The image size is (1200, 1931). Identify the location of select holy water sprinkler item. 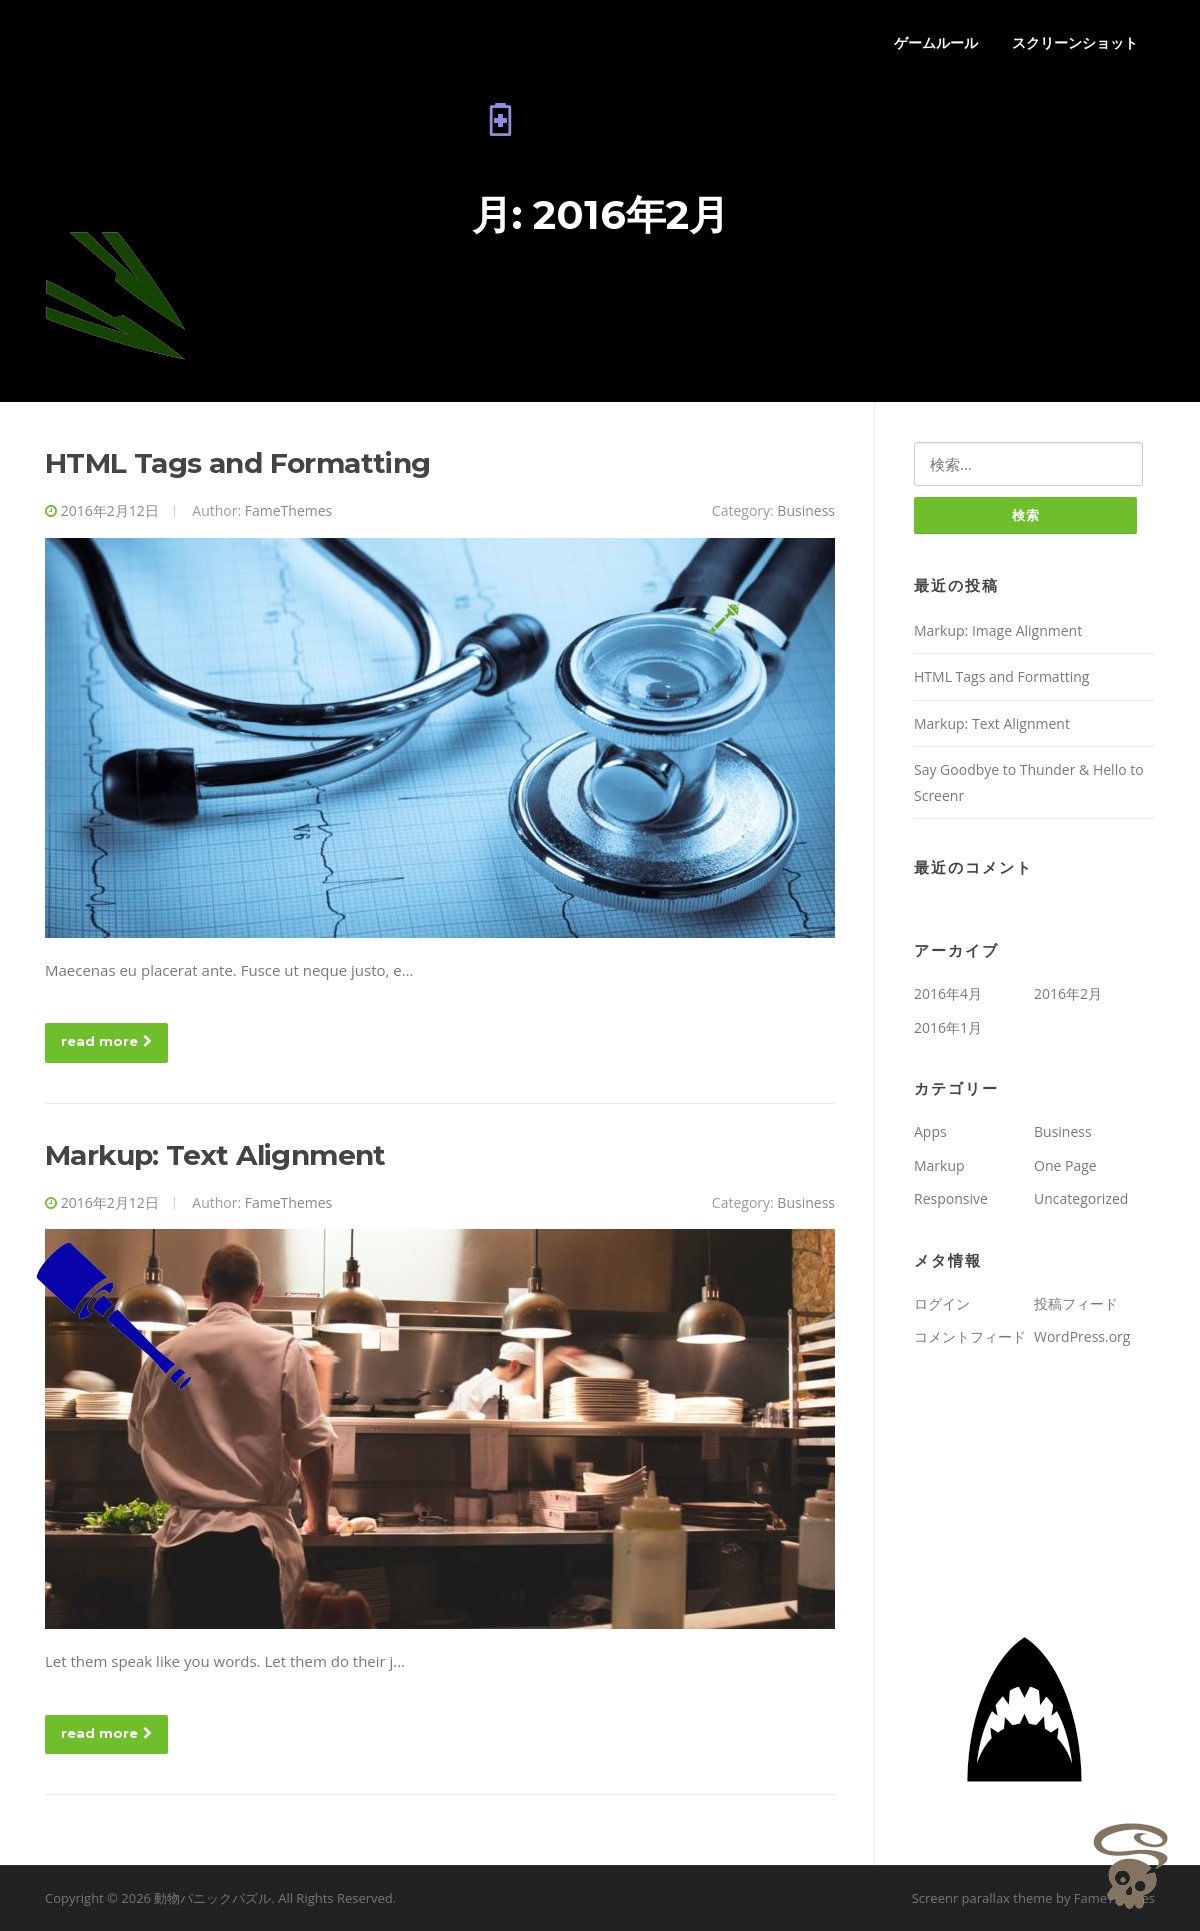
(724, 619).